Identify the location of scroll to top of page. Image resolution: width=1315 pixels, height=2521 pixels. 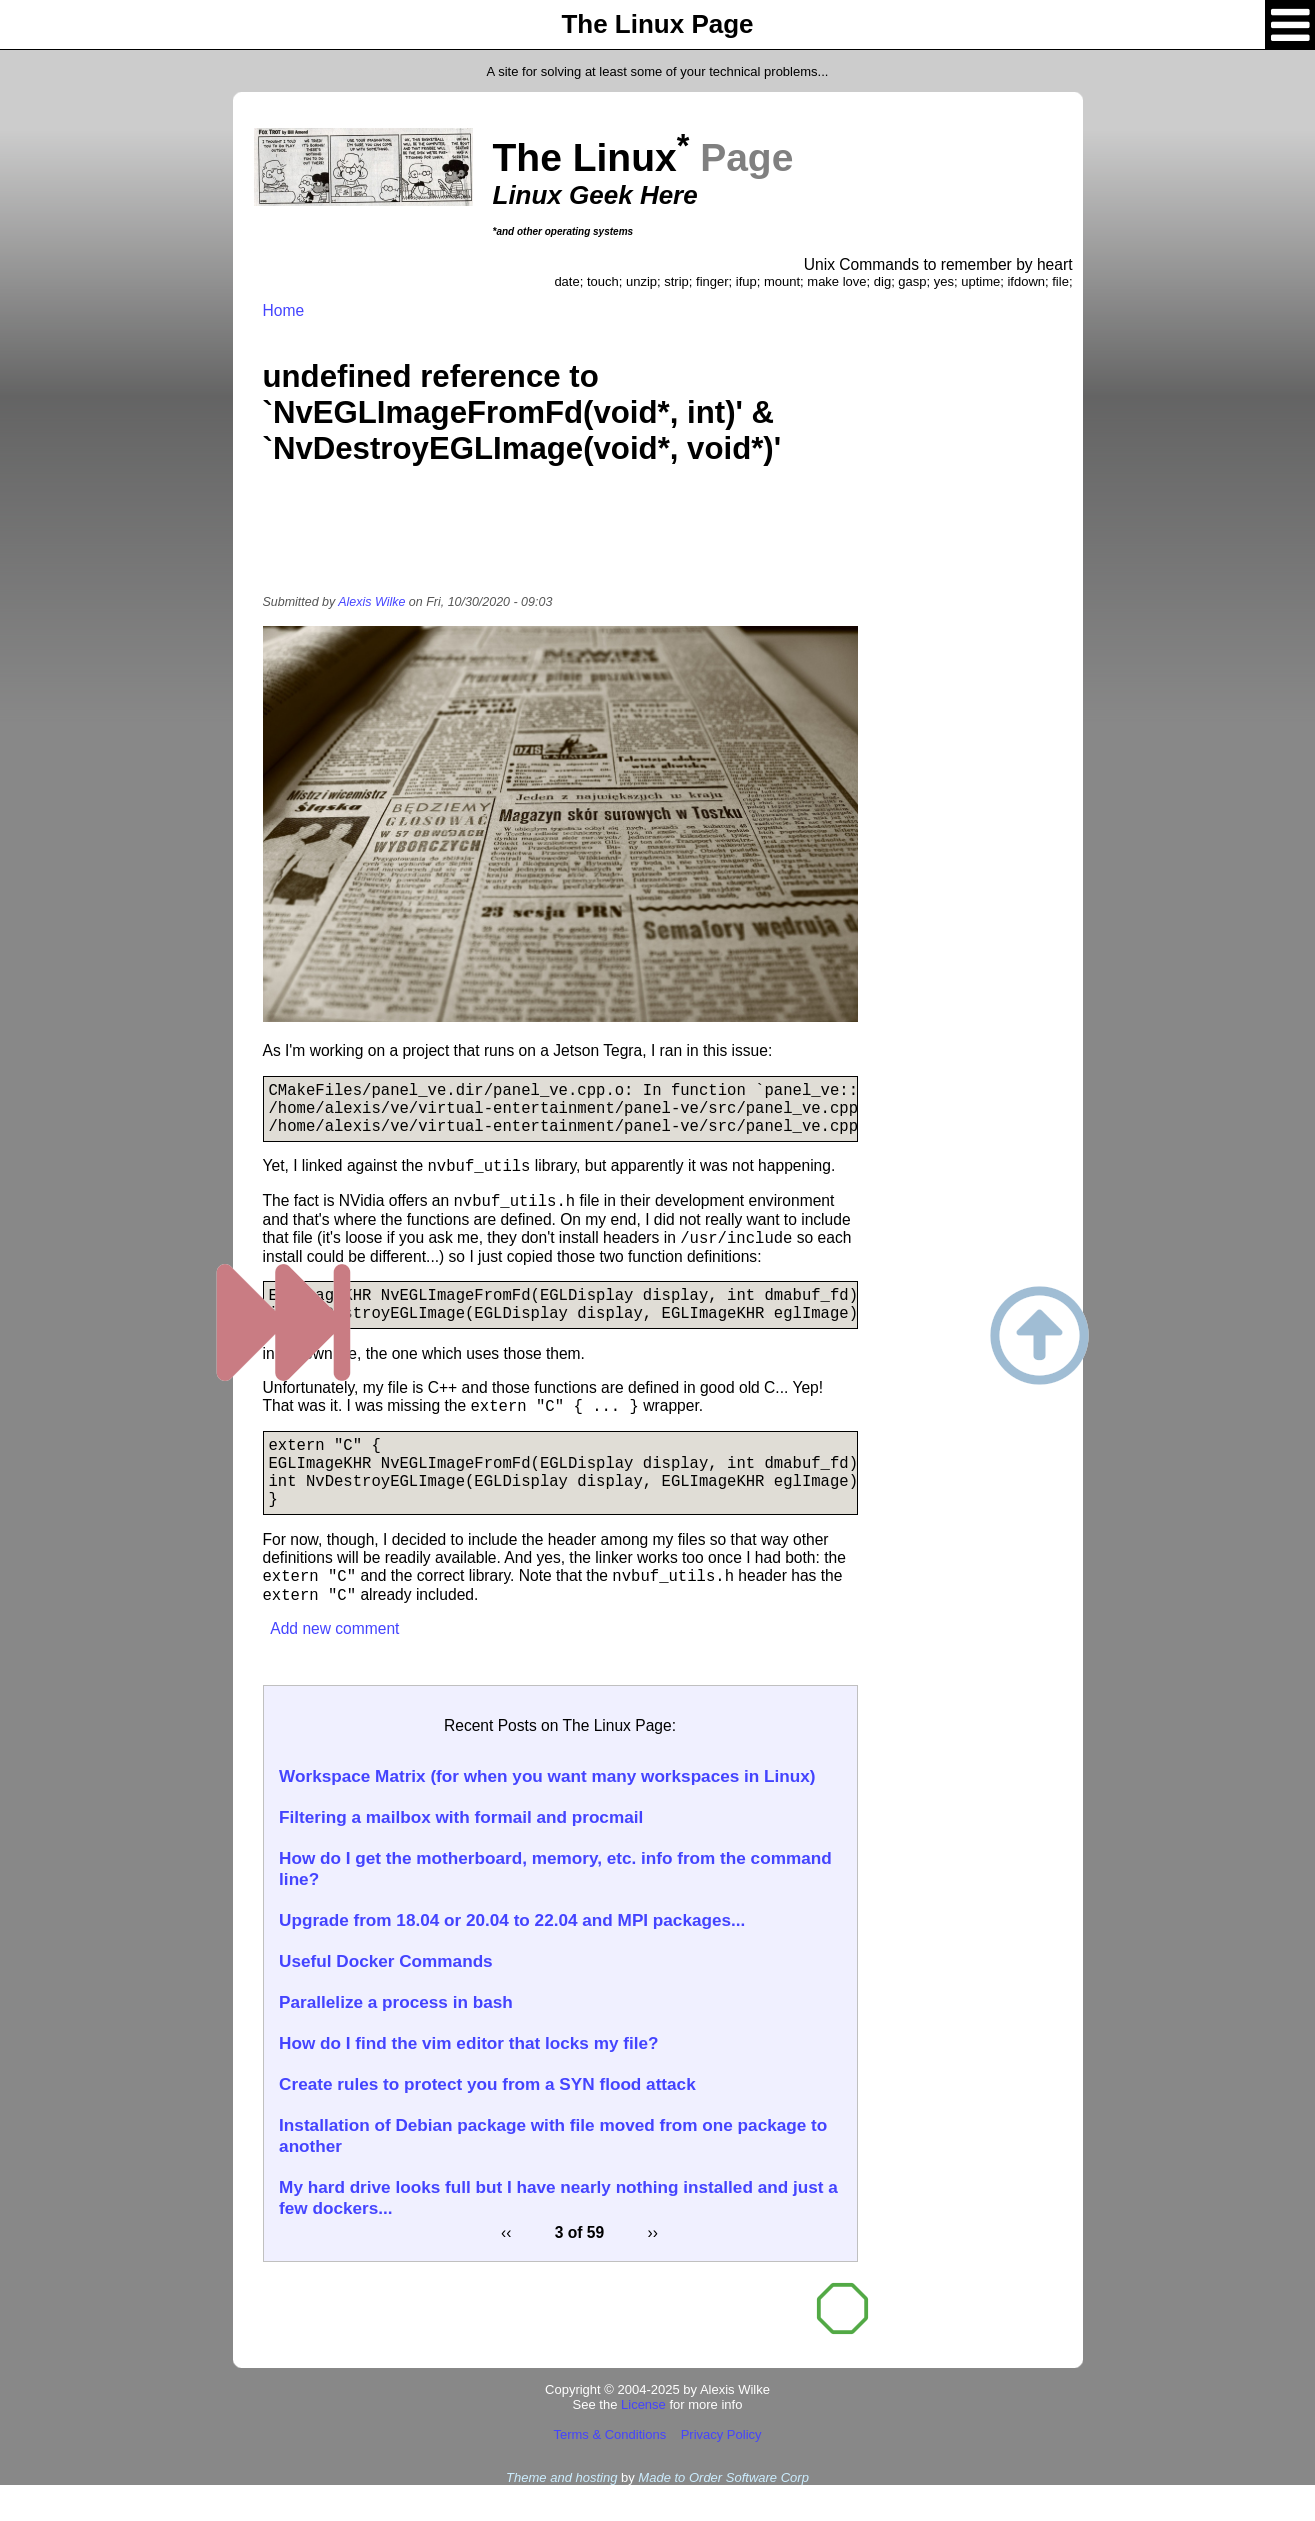
(1039, 1335).